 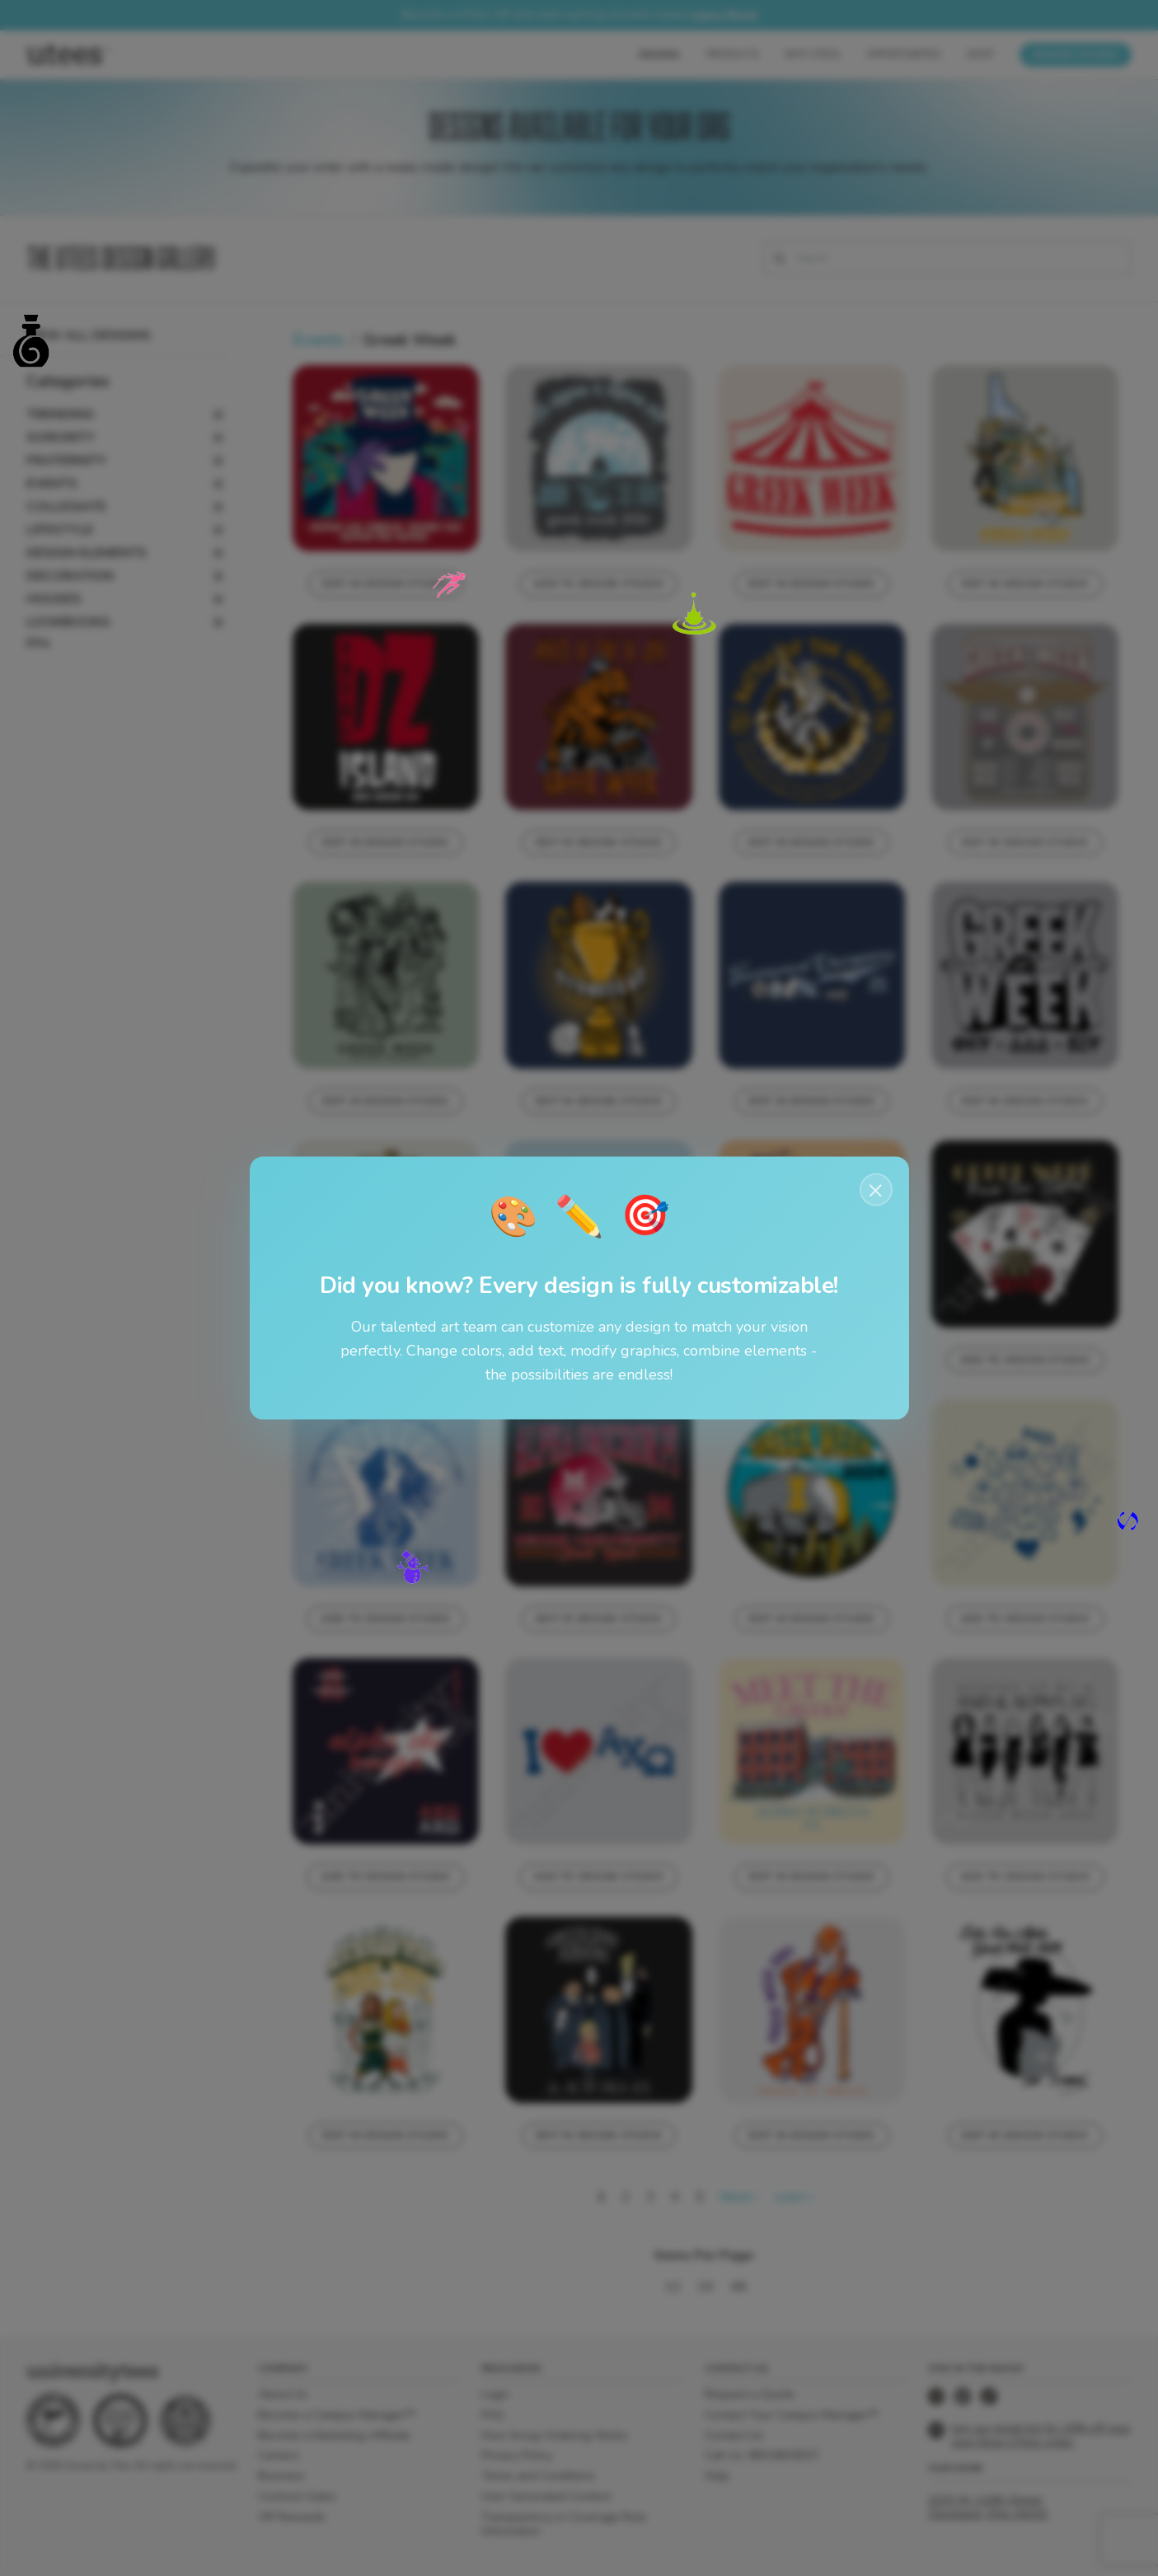 I want to click on indicates water or liquid effect in gameplay, so click(x=694, y=614).